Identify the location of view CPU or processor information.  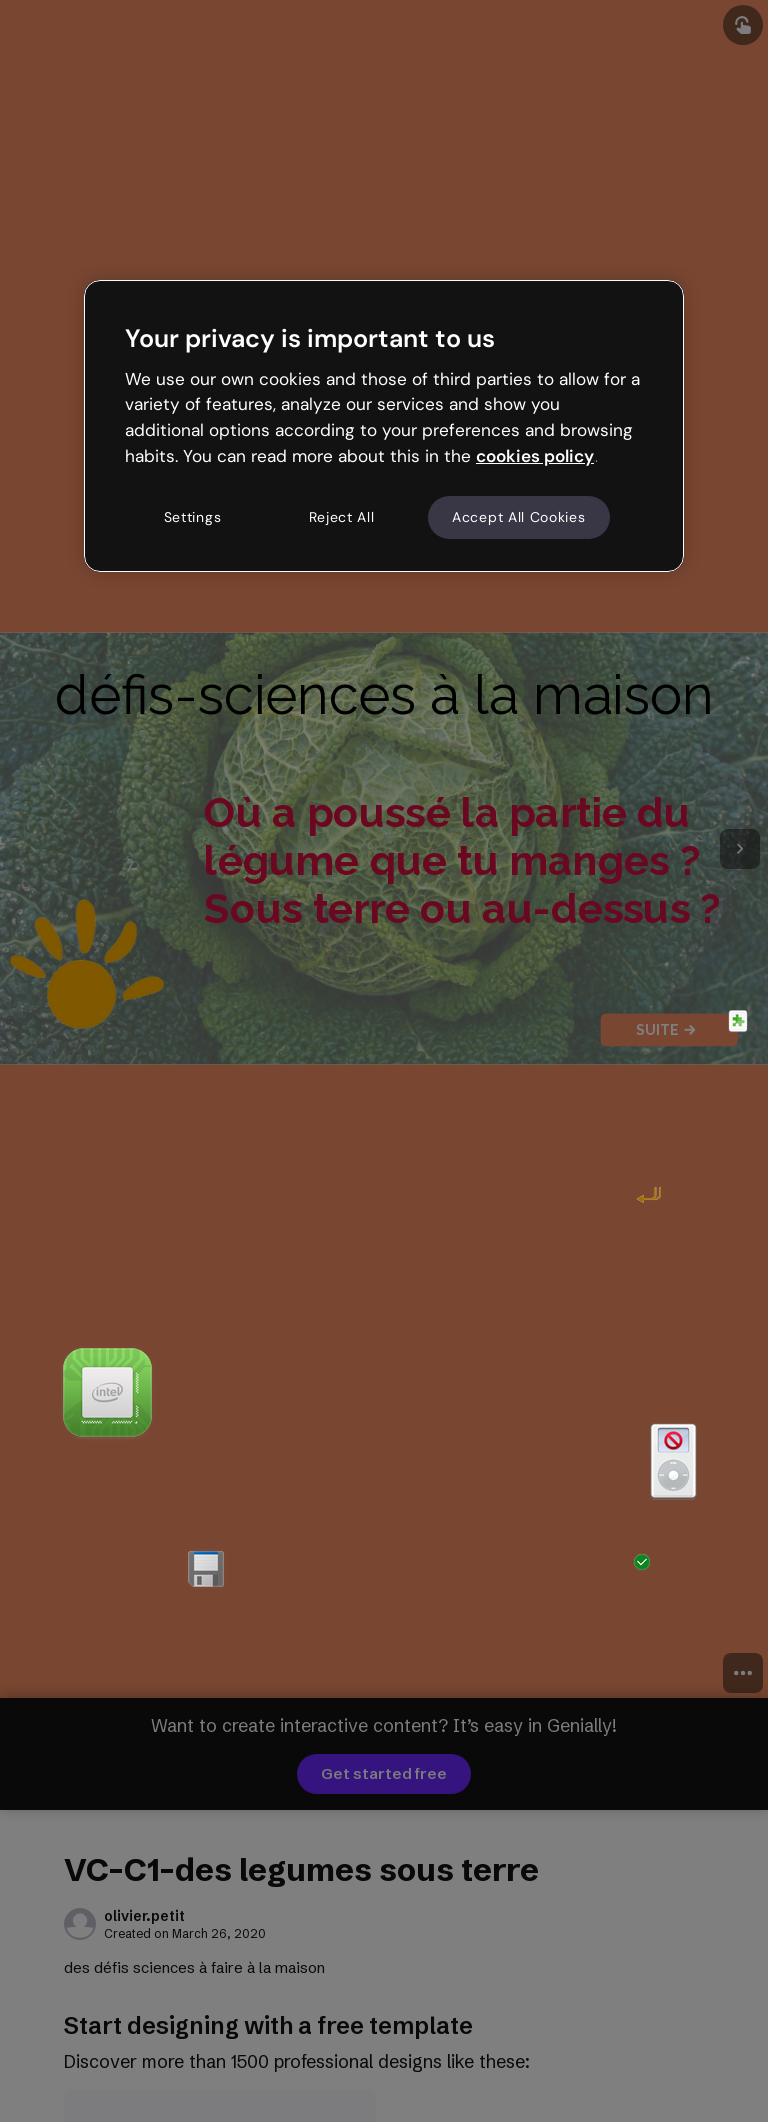
(107, 1392).